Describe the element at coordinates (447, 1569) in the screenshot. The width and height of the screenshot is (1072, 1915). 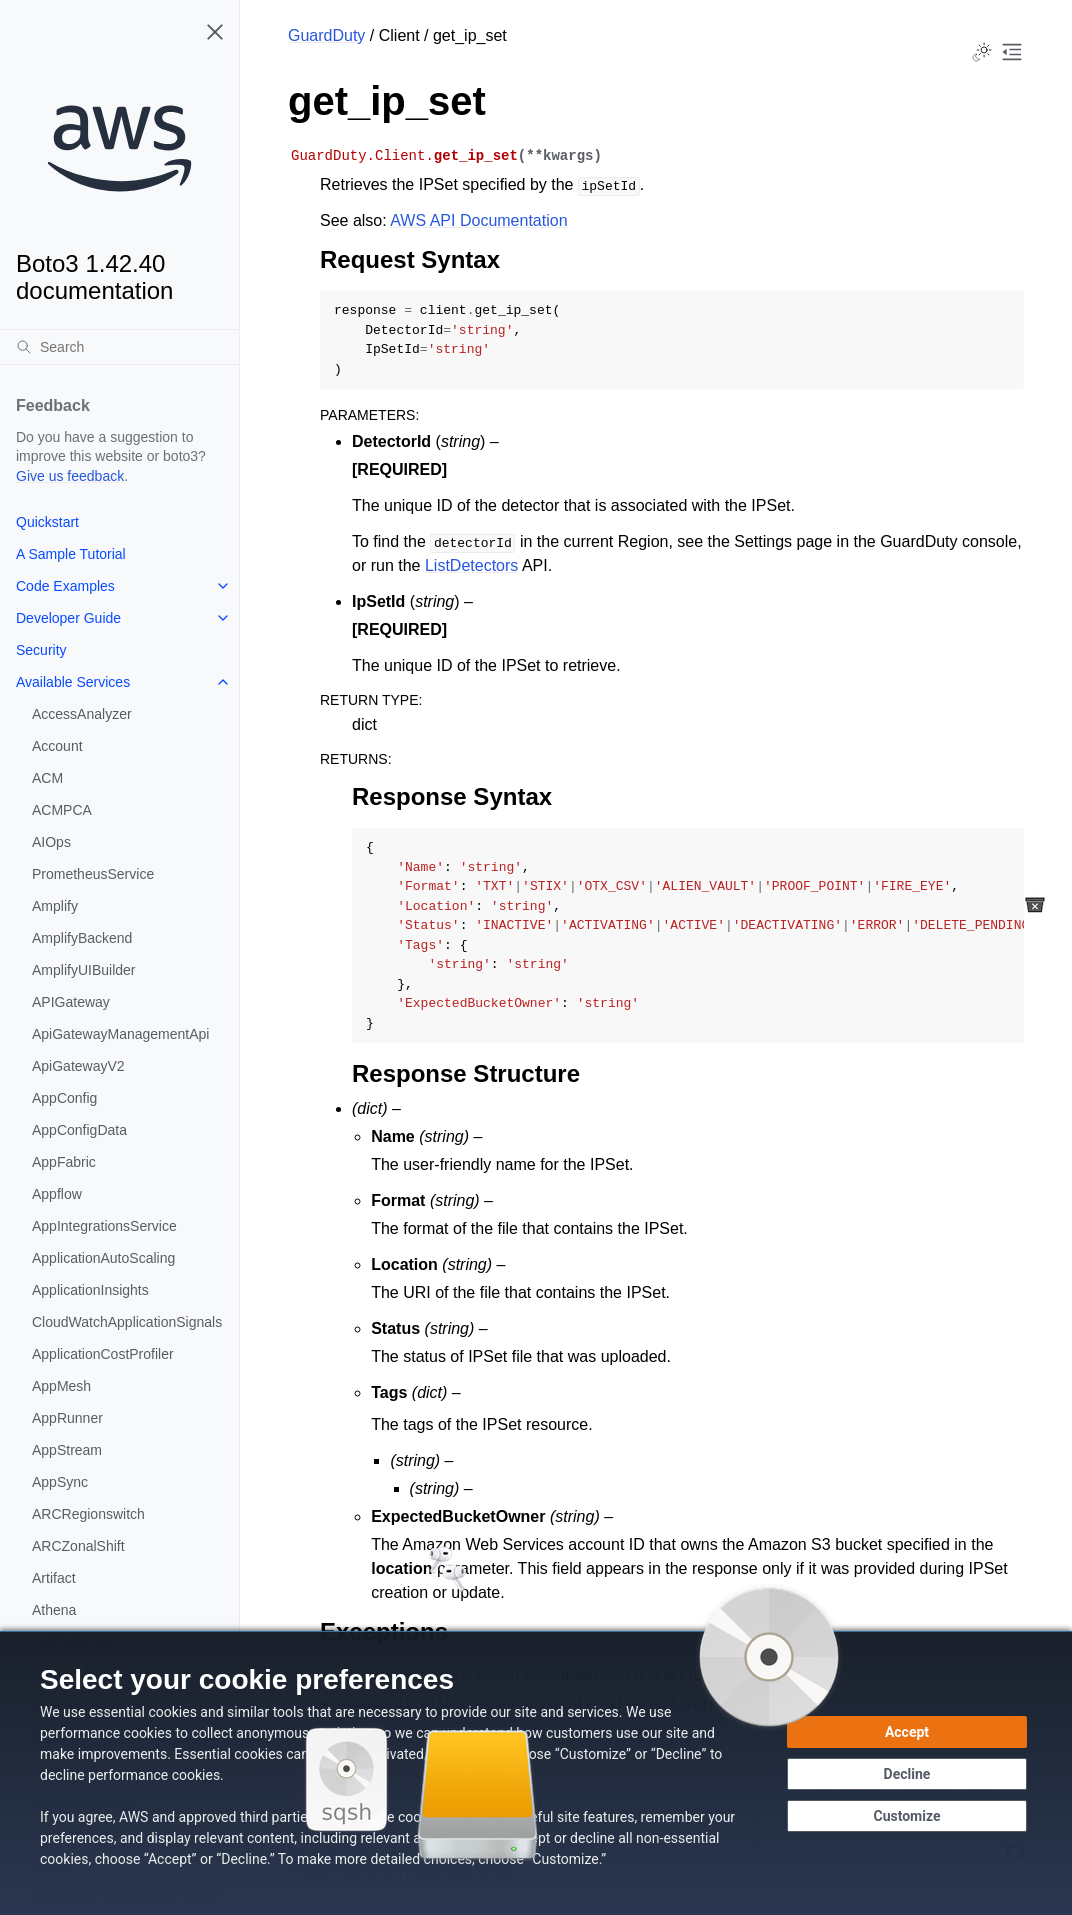
I see `connect bluetooth earbuds` at that location.